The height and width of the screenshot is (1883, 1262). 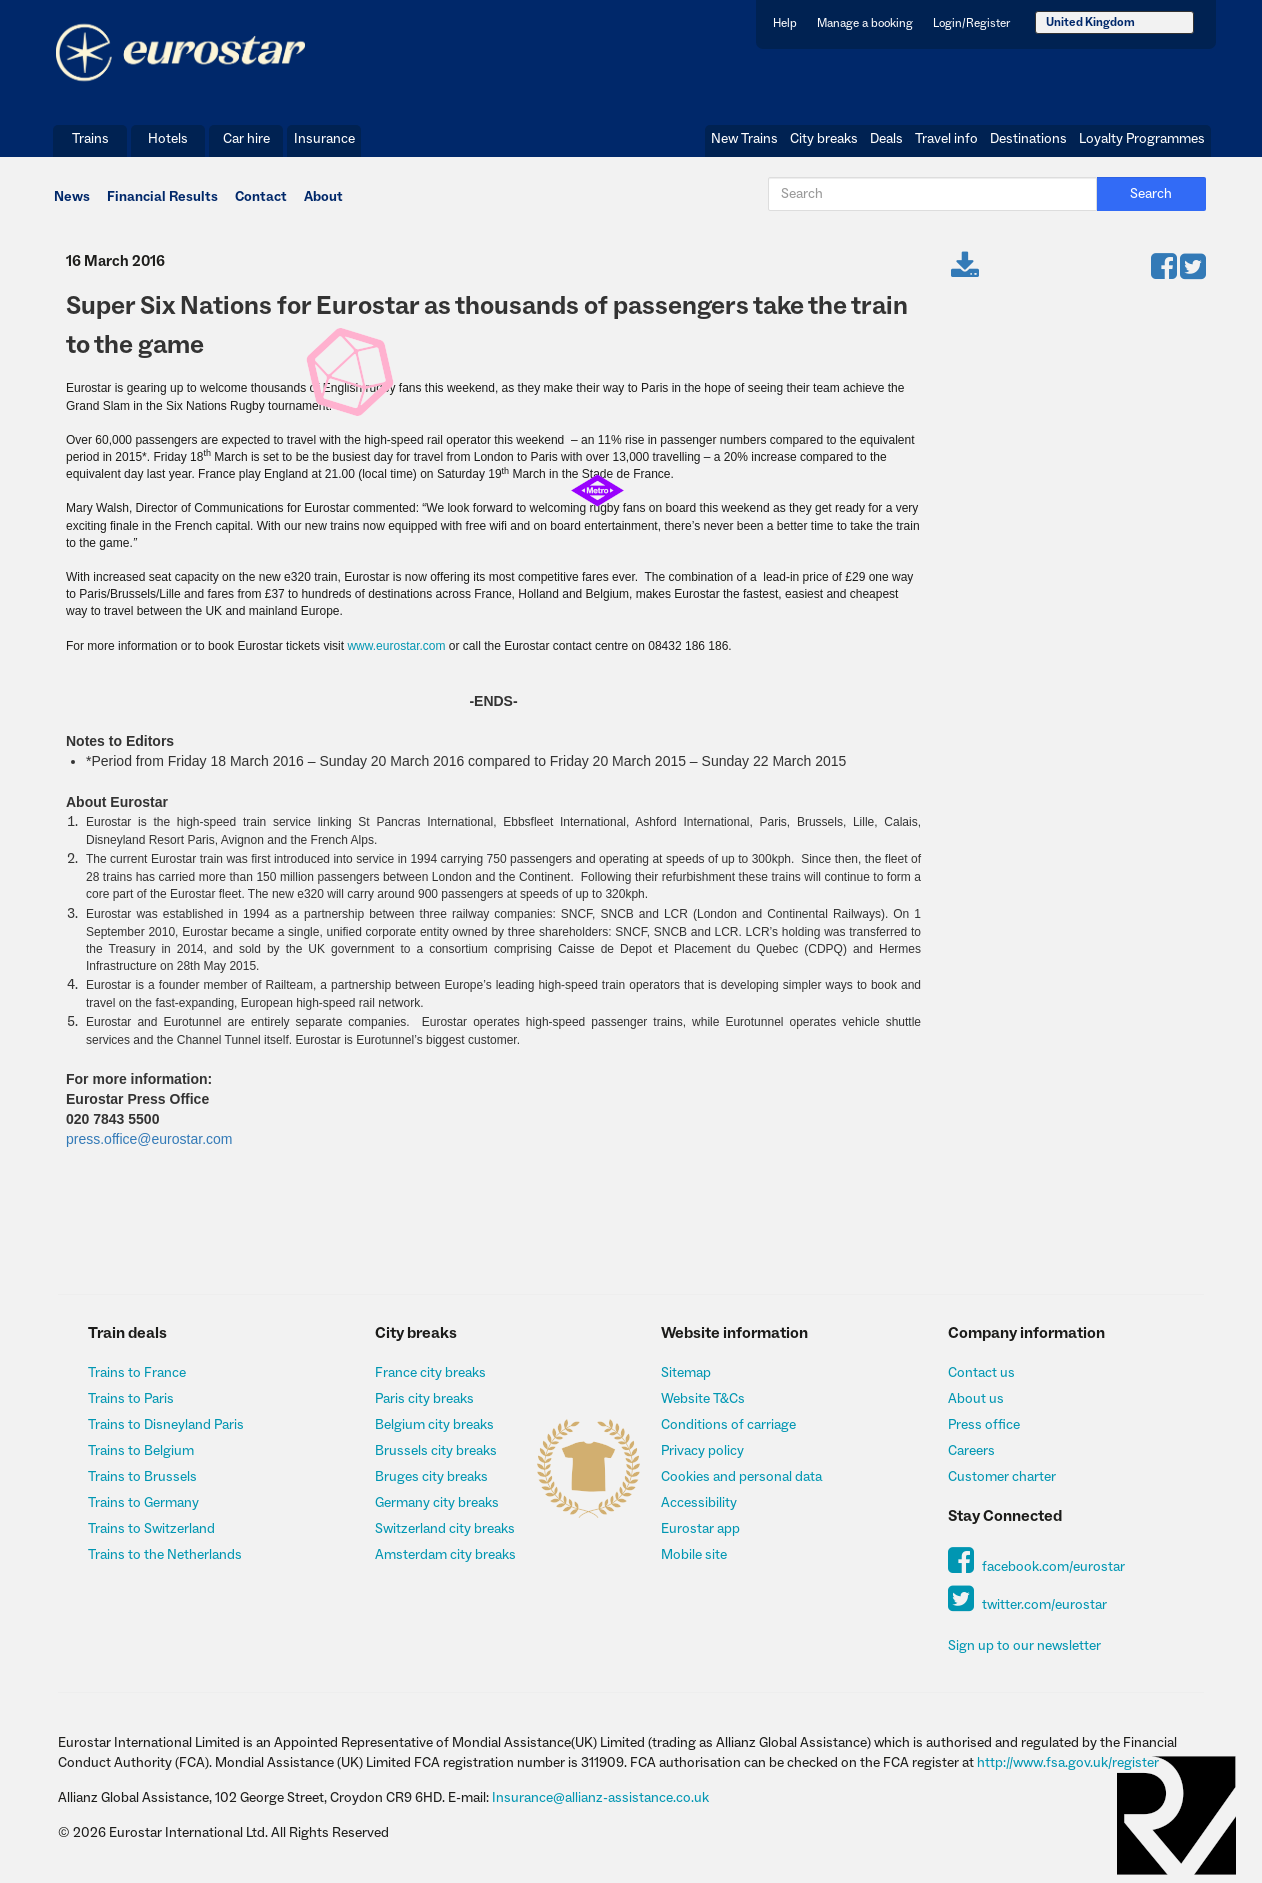 What do you see at coordinates (350, 372) in the screenshot?
I see `influxdb time-series database logo` at bounding box center [350, 372].